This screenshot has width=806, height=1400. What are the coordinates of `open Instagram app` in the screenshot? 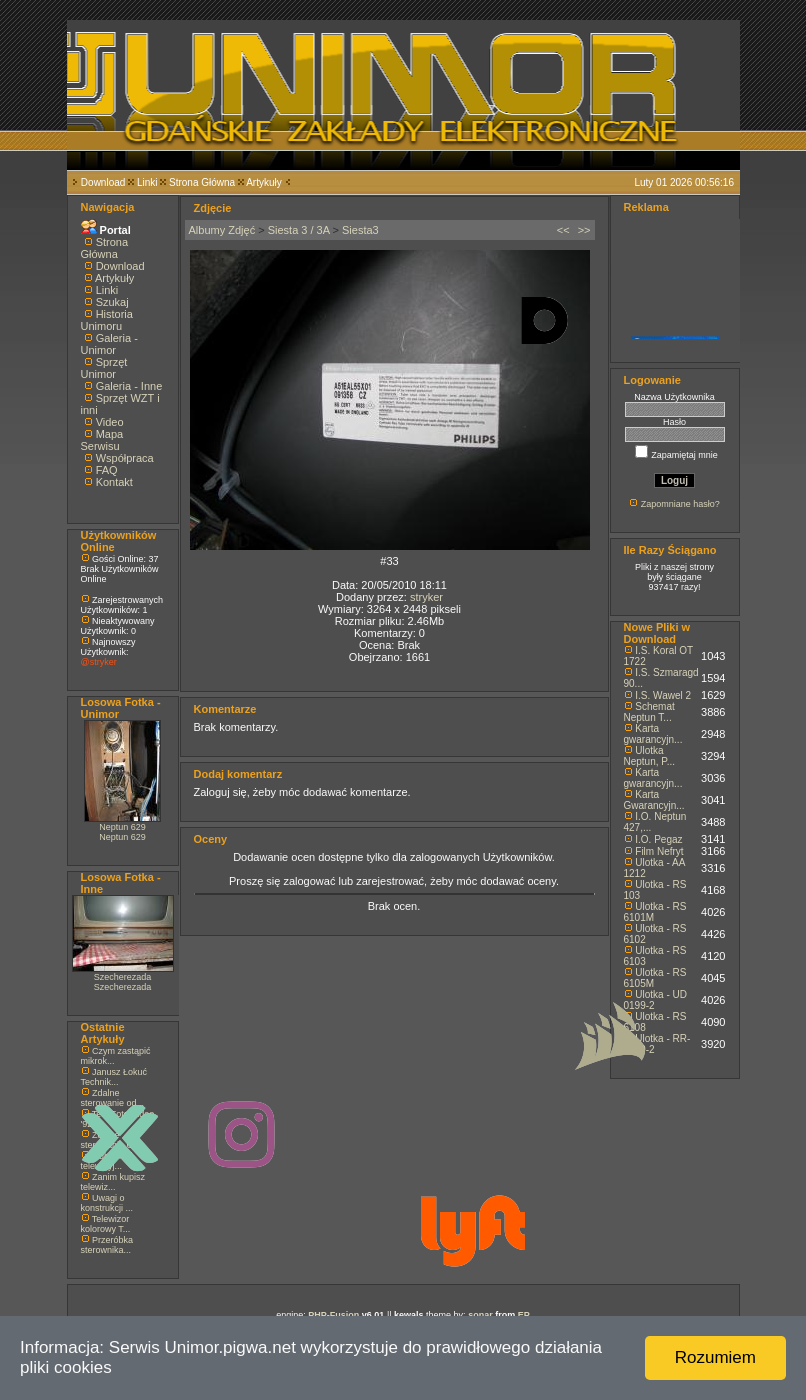 It's located at (241, 1134).